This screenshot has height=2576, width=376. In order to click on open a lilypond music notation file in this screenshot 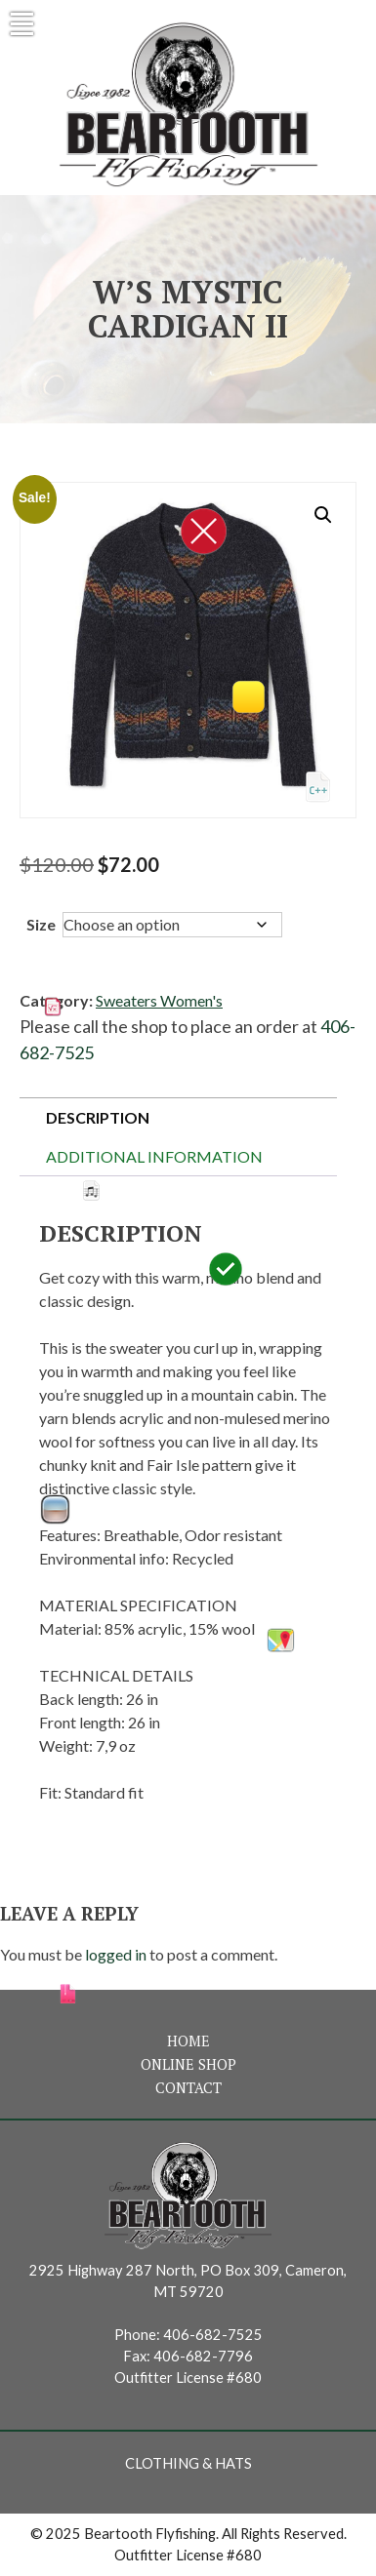, I will do `click(91, 1190)`.